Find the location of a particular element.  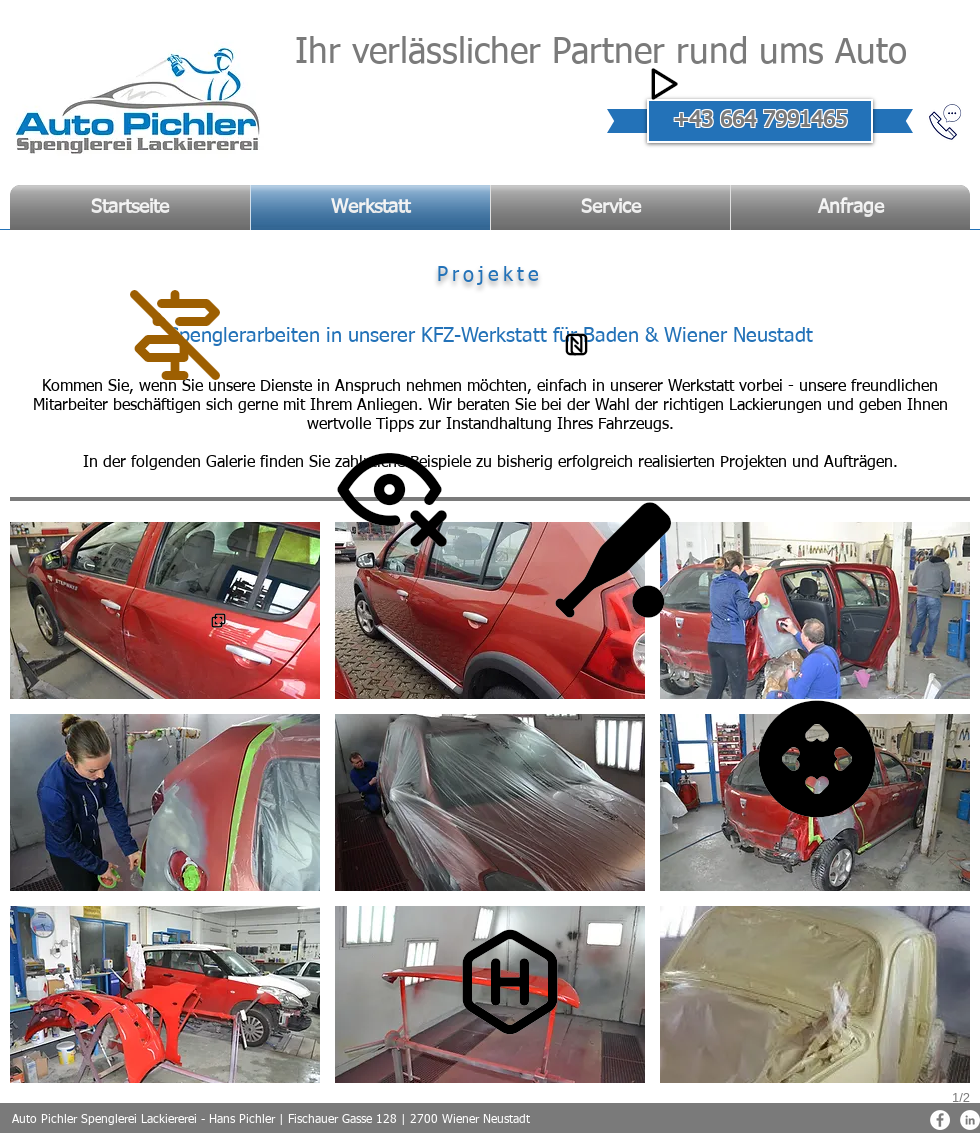

tap to enable NFC for contactless payments is located at coordinates (576, 344).